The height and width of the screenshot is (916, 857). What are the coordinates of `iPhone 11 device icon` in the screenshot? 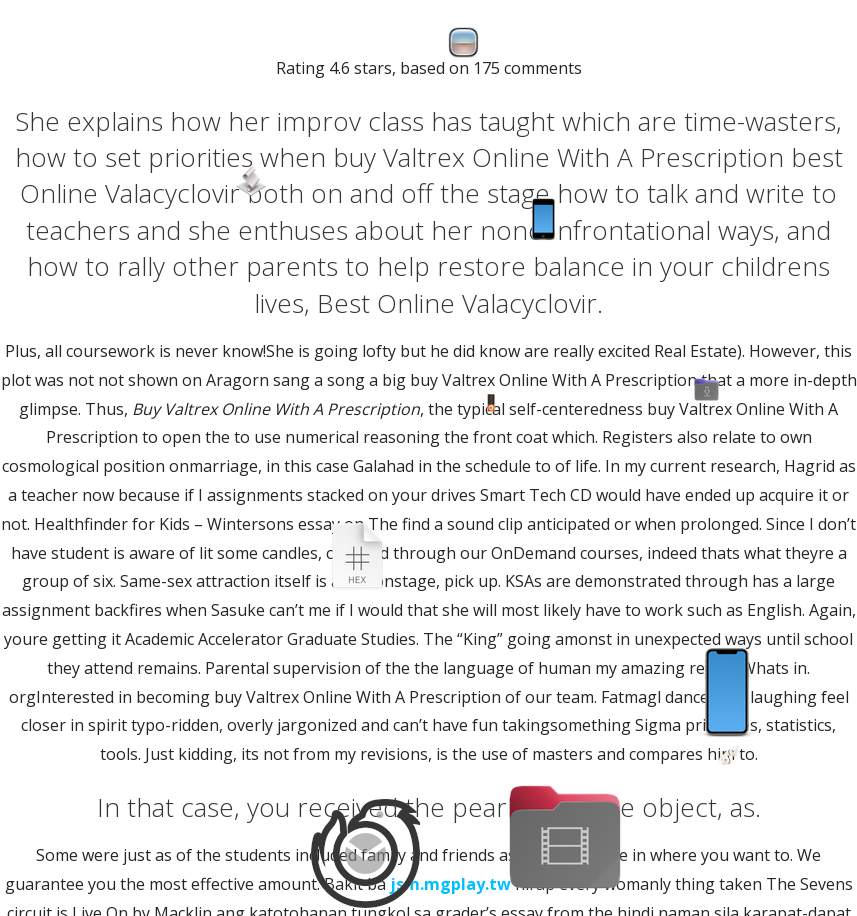 It's located at (727, 693).